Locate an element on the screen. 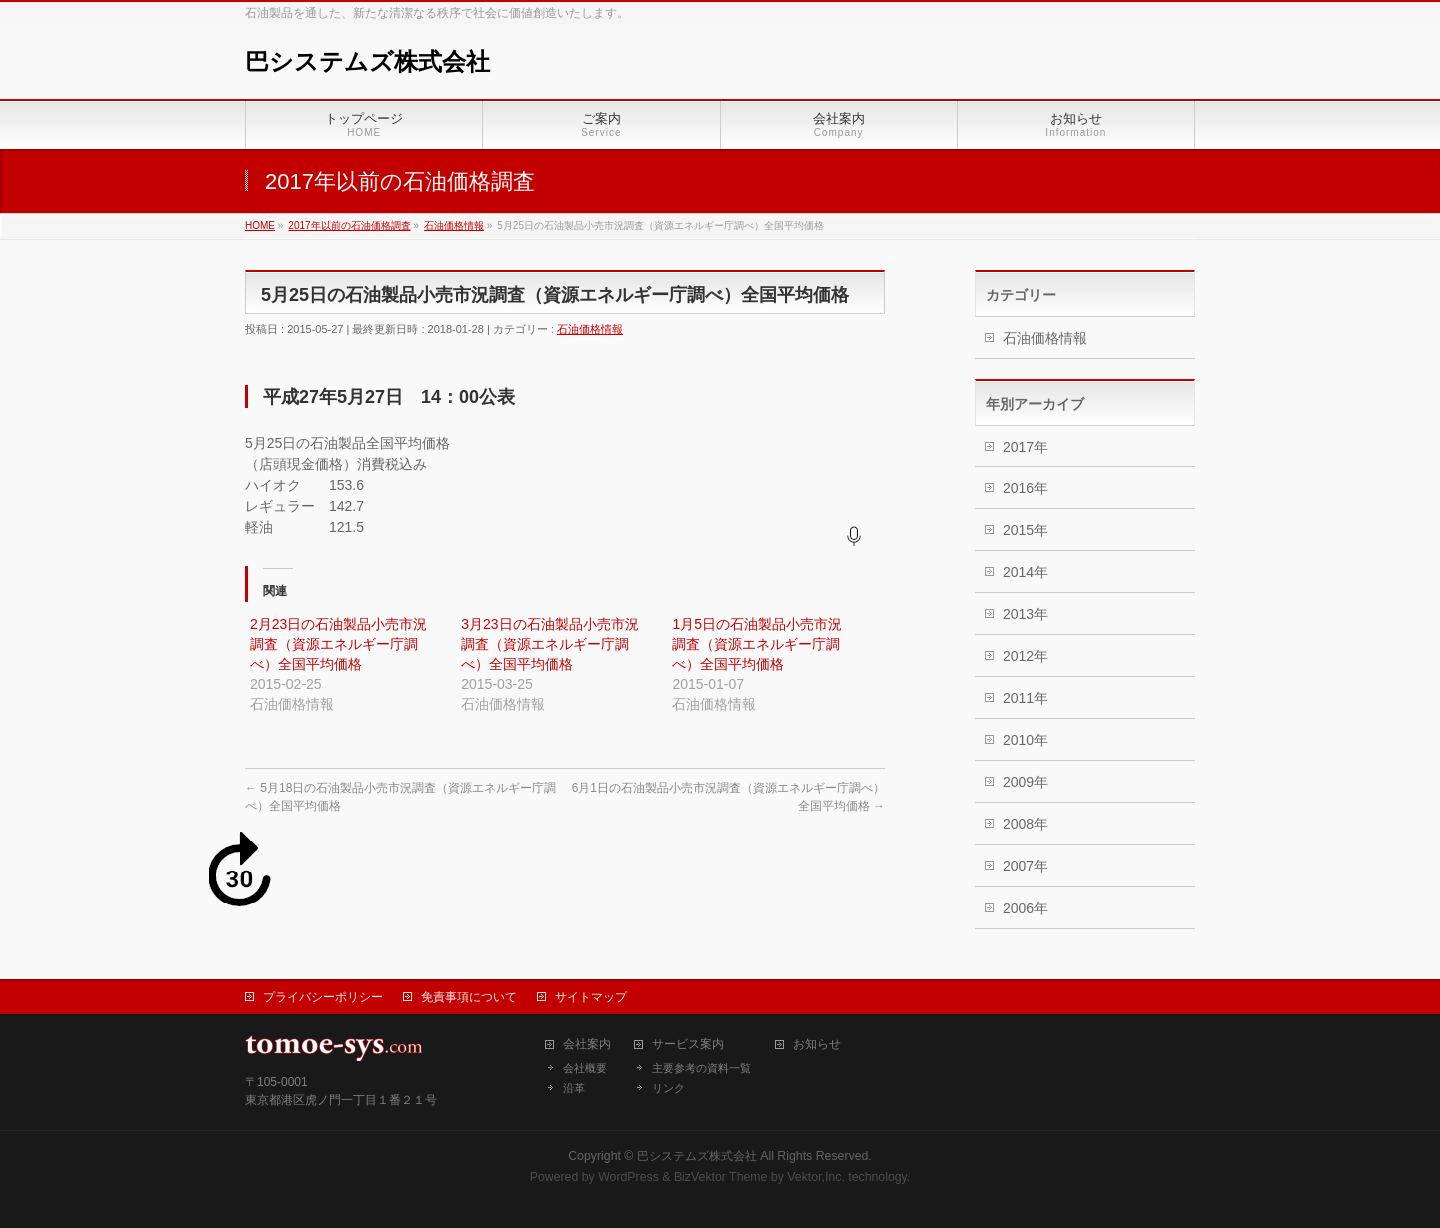 Image resolution: width=1440 pixels, height=1228 pixels. skip forward 30 seconds is located at coordinates (239, 871).